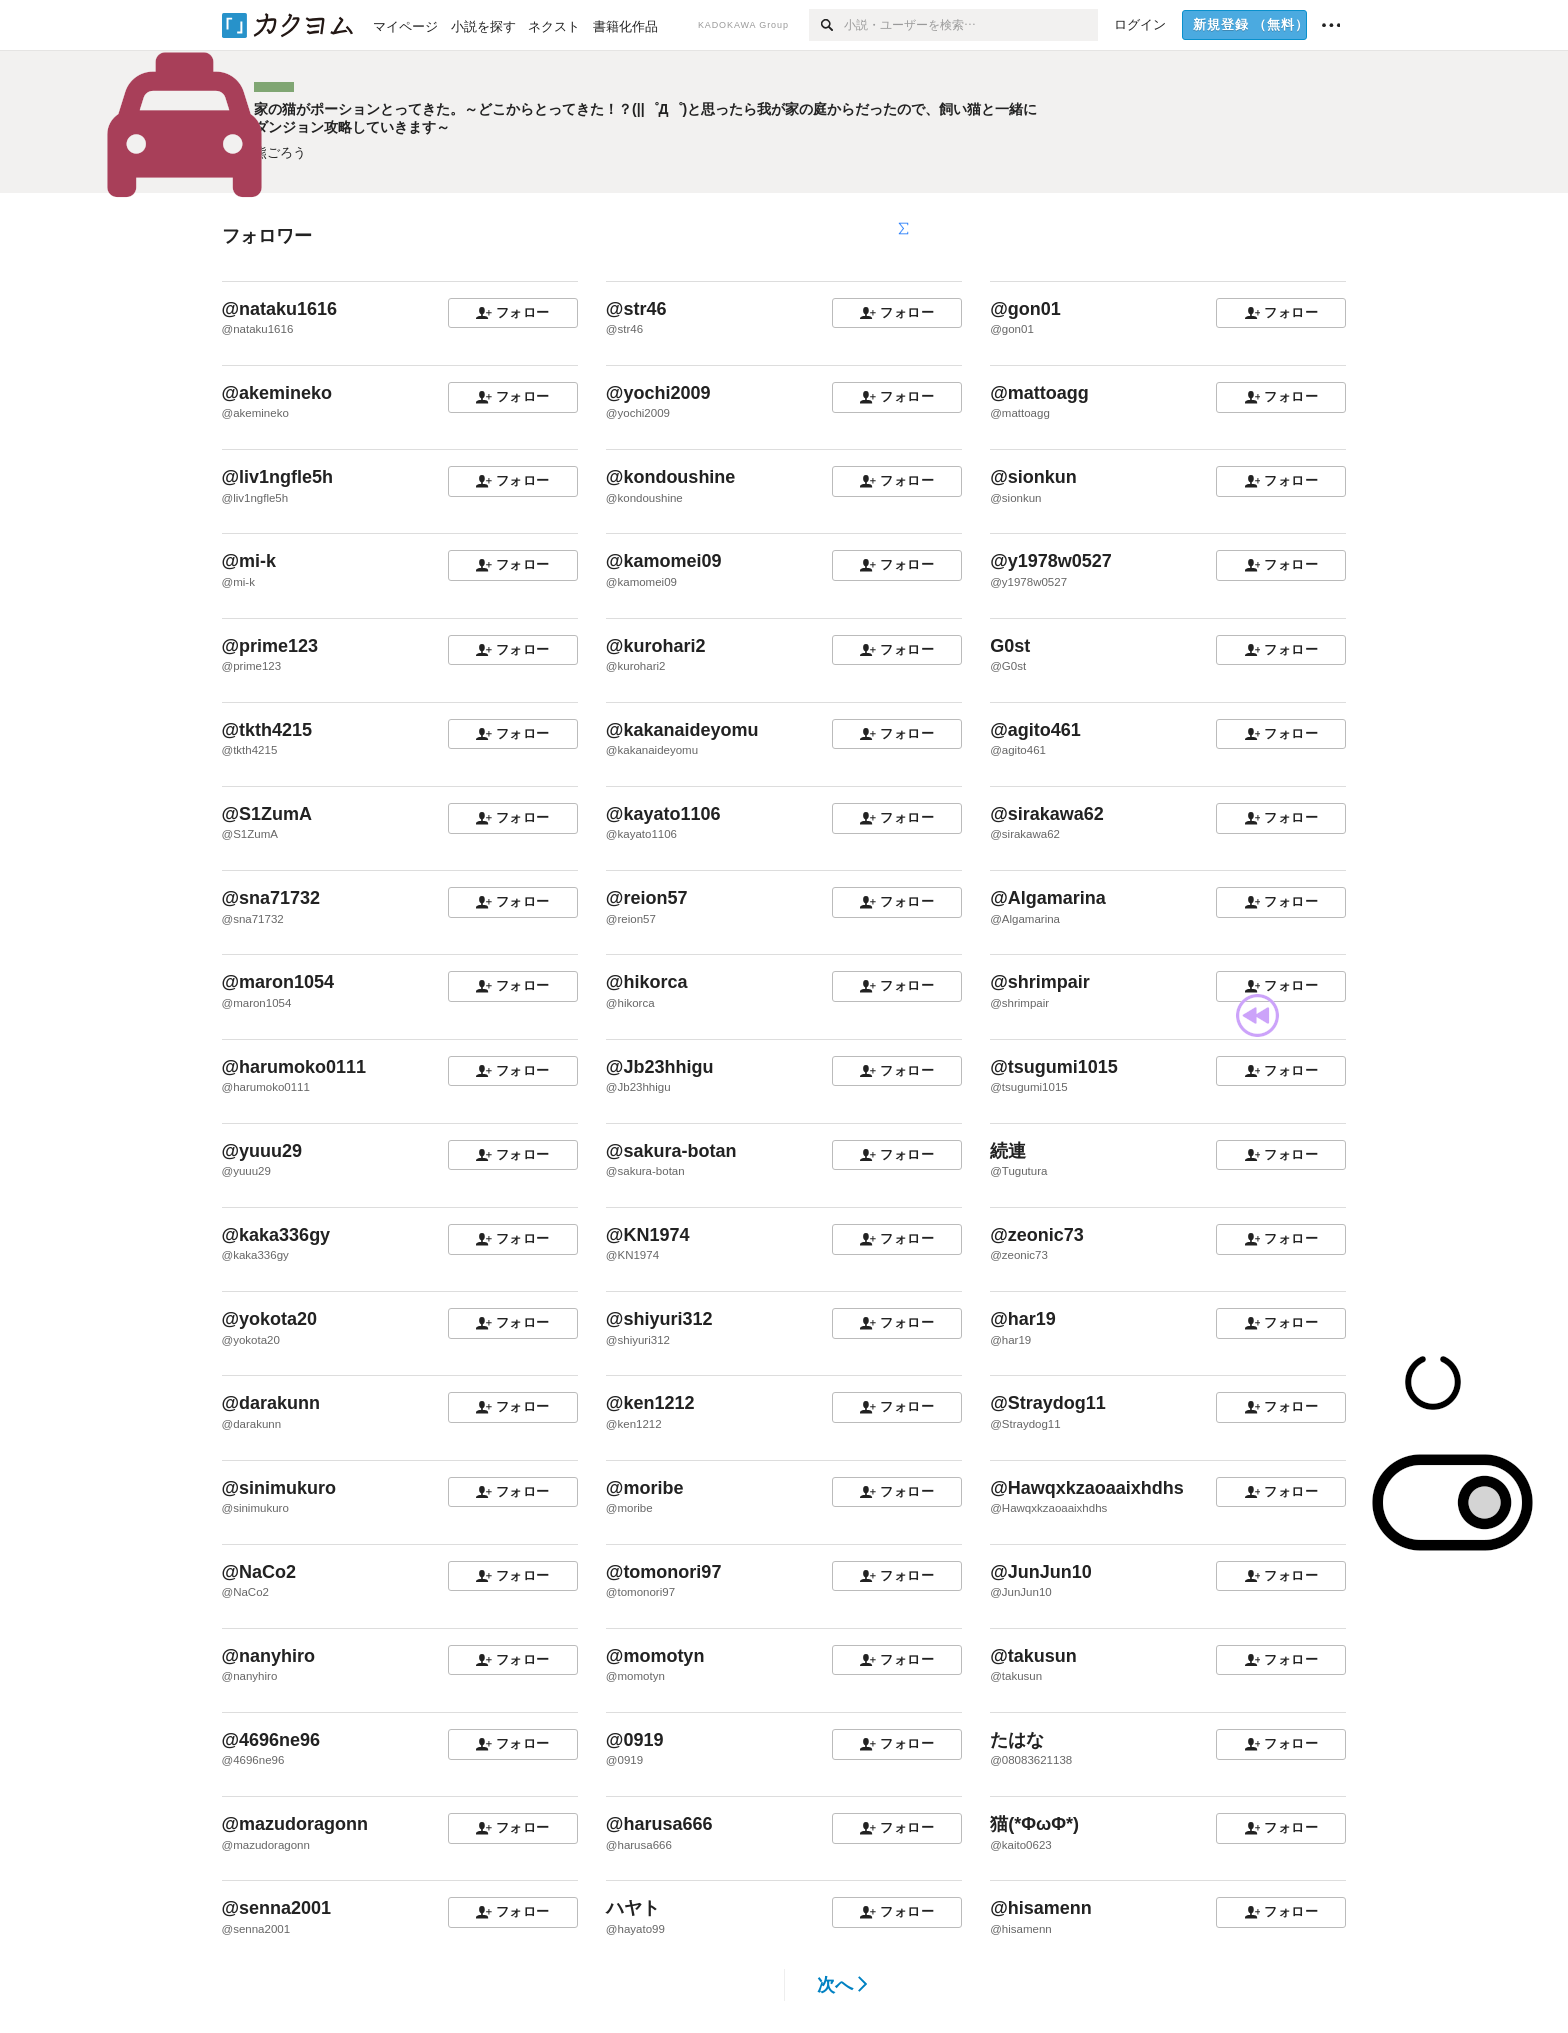 The image size is (1568, 2033). Describe the element at coordinates (1433, 1382) in the screenshot. I see `loading or processing in progress` at that location.